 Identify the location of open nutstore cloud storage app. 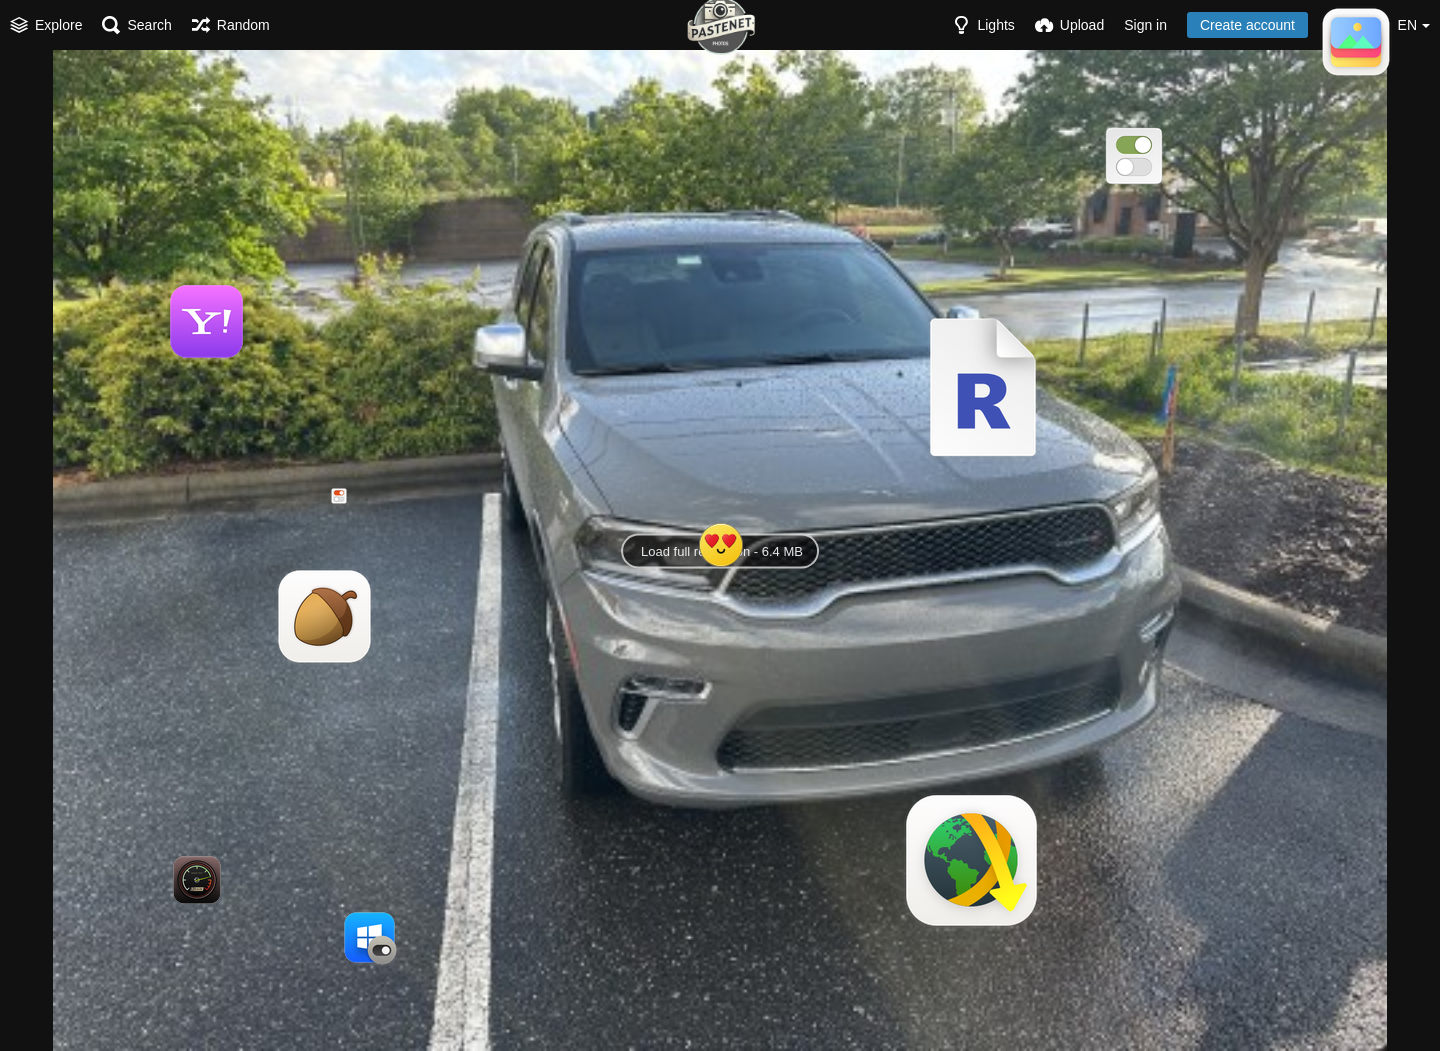
(324, 616).